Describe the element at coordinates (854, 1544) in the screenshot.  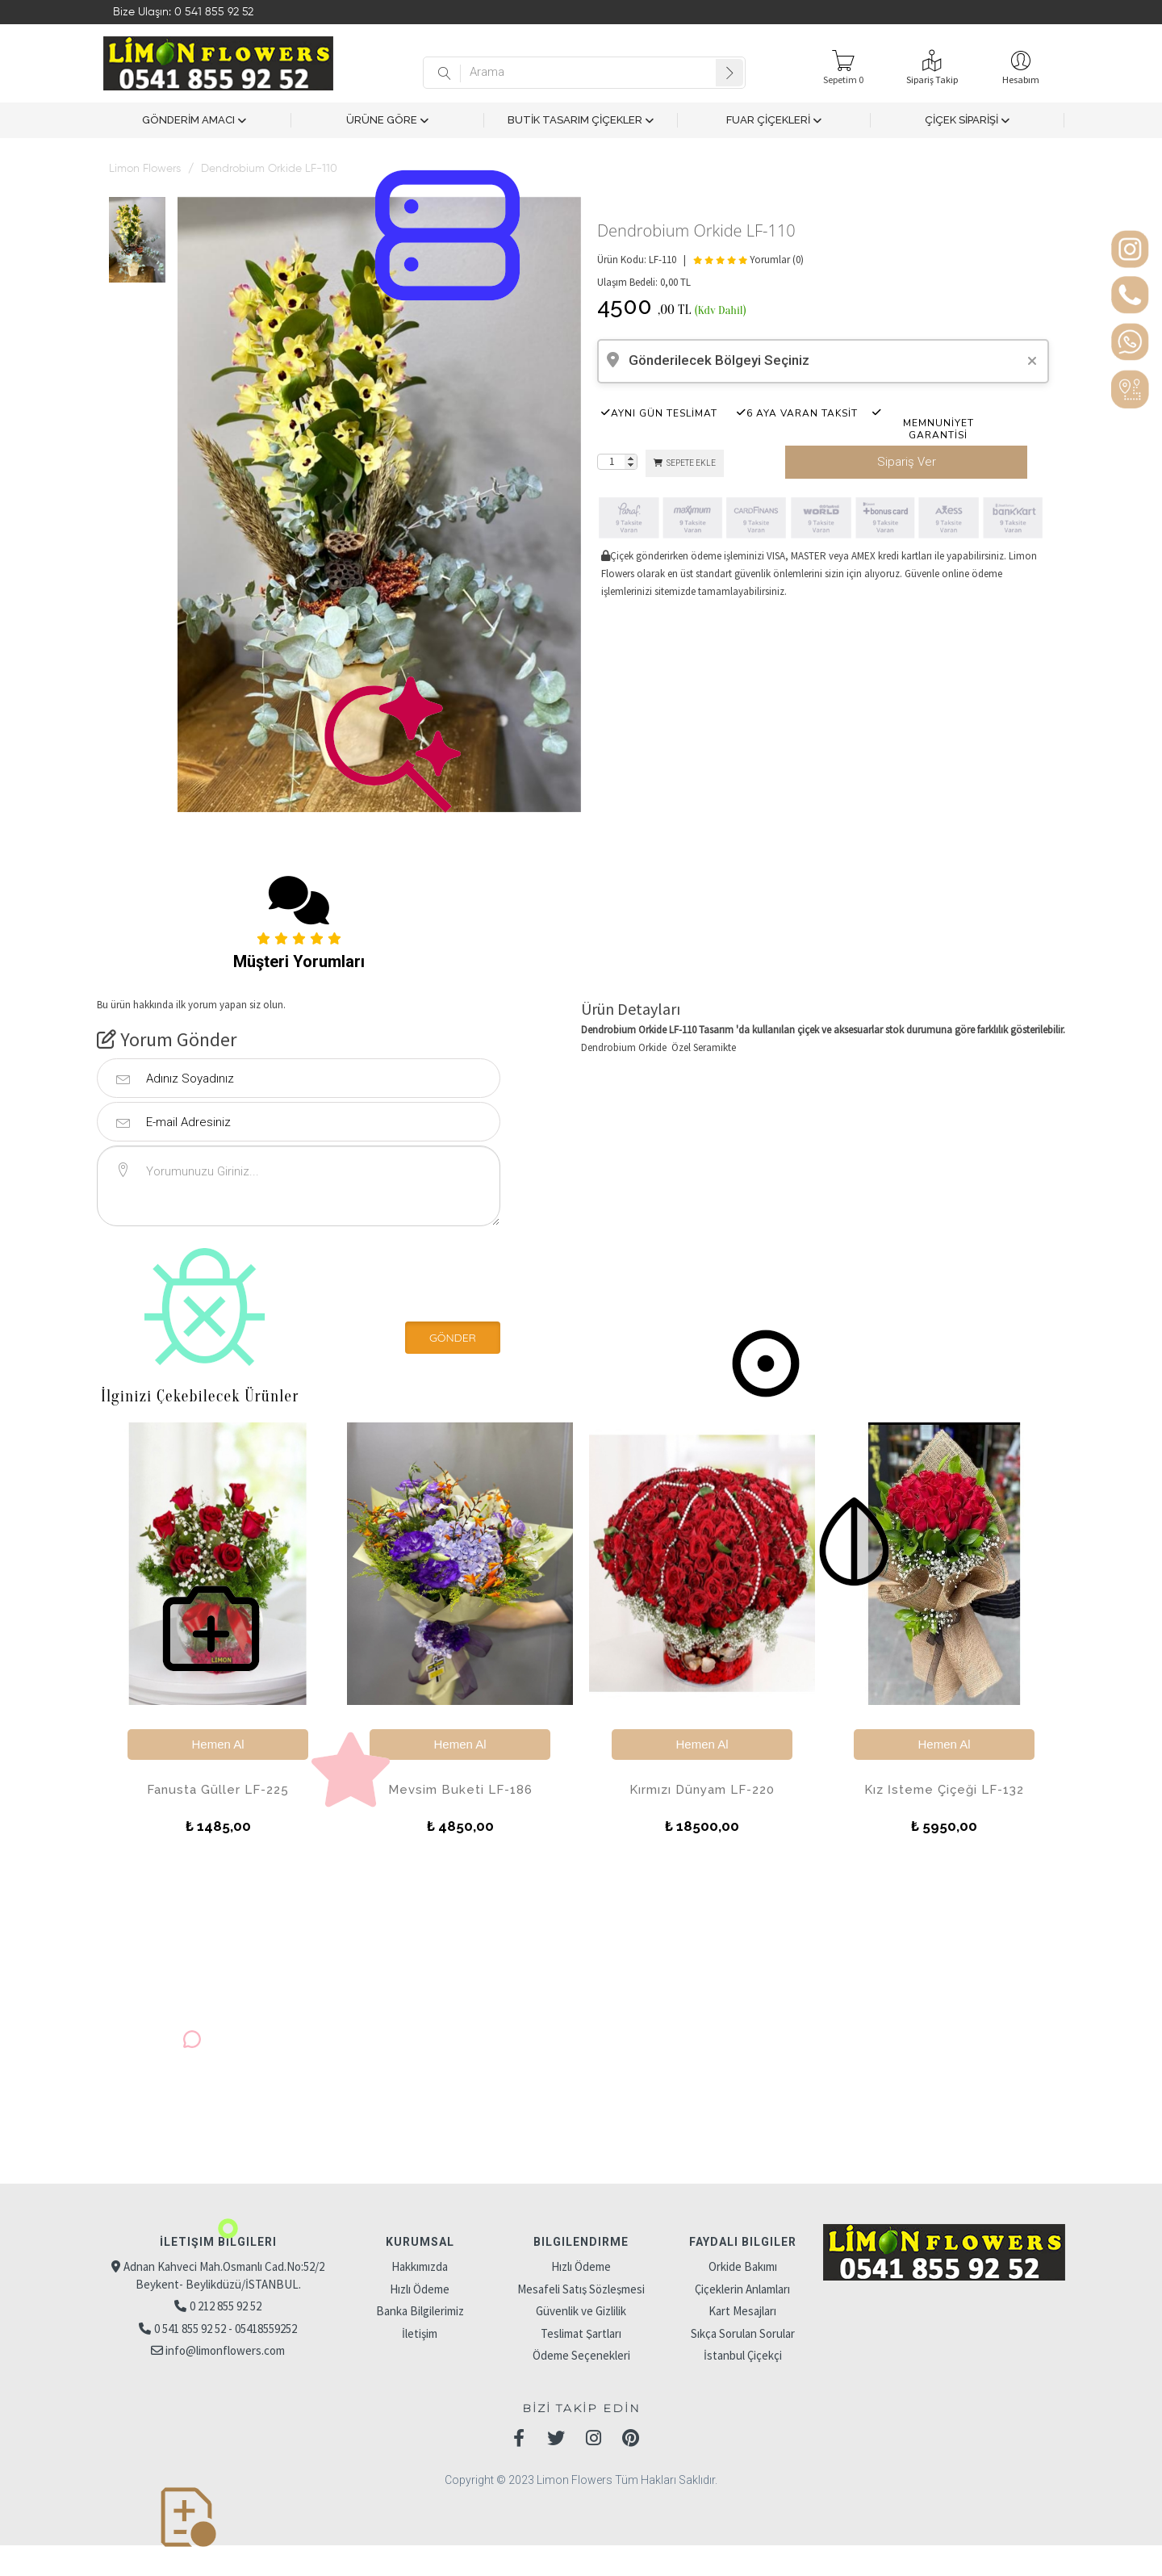
I see `adjust opacity or transparency level` at that location.